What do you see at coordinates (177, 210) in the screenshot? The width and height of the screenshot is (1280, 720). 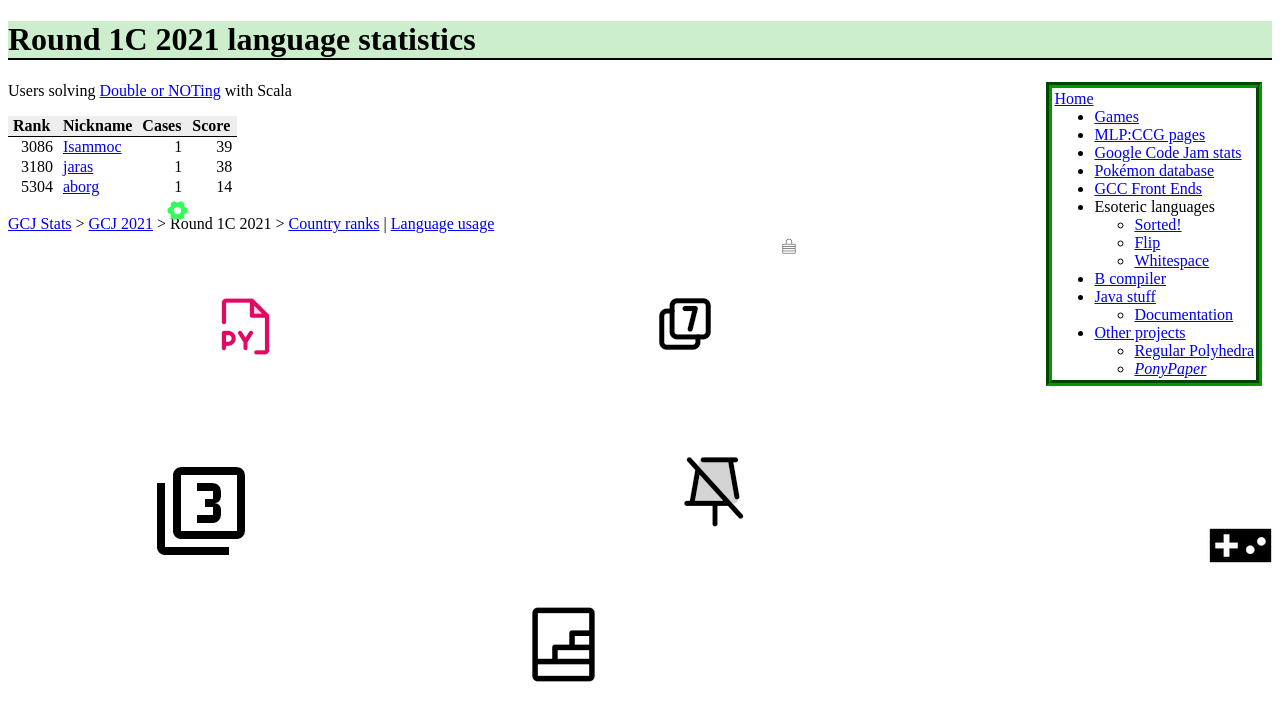 I see `access settings or preferences` at bounding box center [177, 210].